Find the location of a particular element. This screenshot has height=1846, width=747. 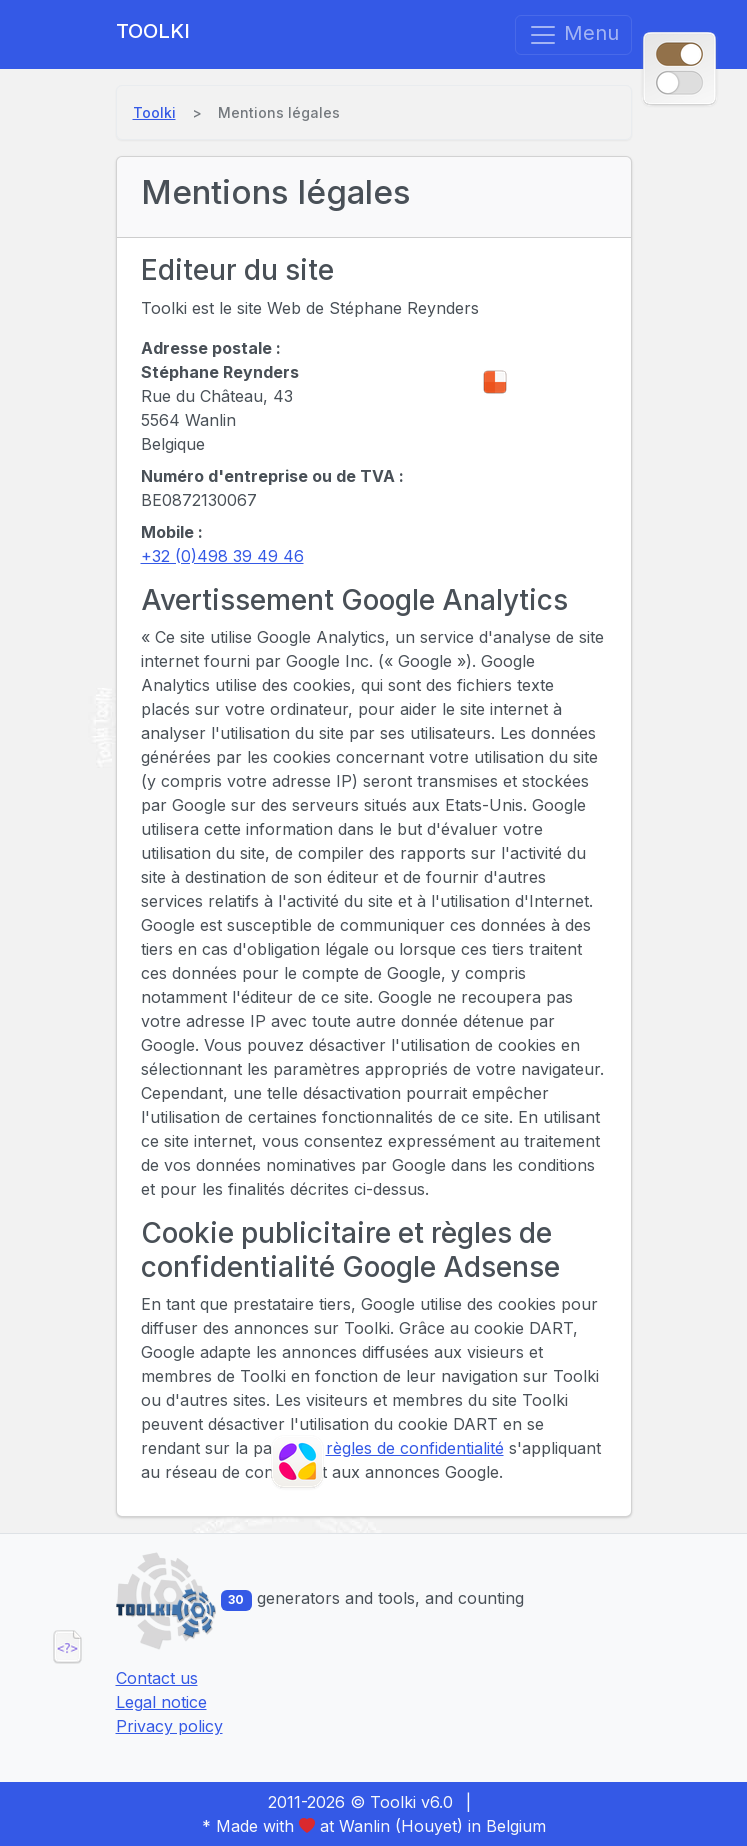

open a php source code file is located at coordinates (67, 1646).